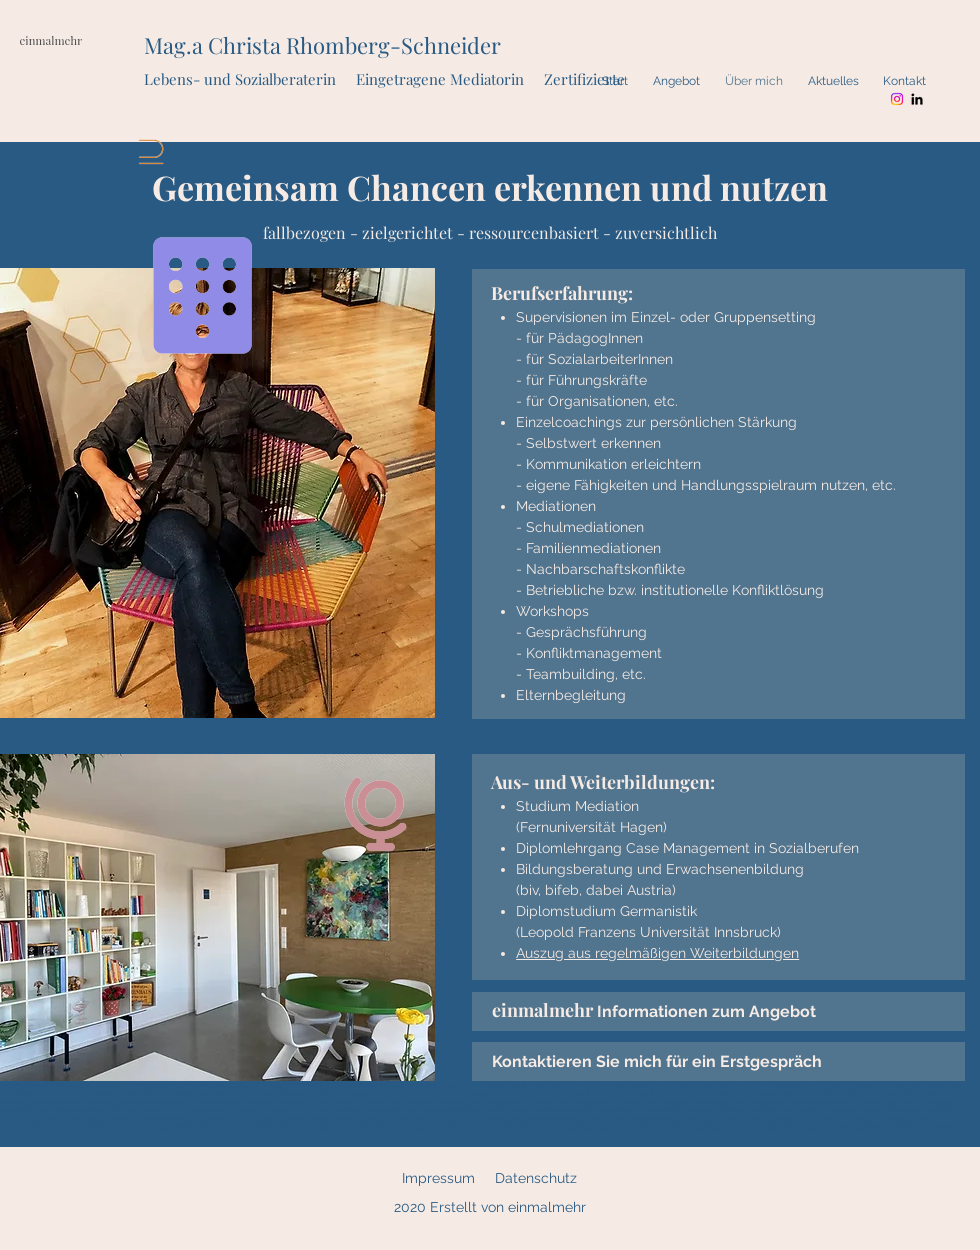 The height and width of the screenshot is (1250, 980). What do you see at coordinates (150, 152) in the screenshot?
I see `indicates a superset relationship in mathematical notation` at bounding box center [150, 152].